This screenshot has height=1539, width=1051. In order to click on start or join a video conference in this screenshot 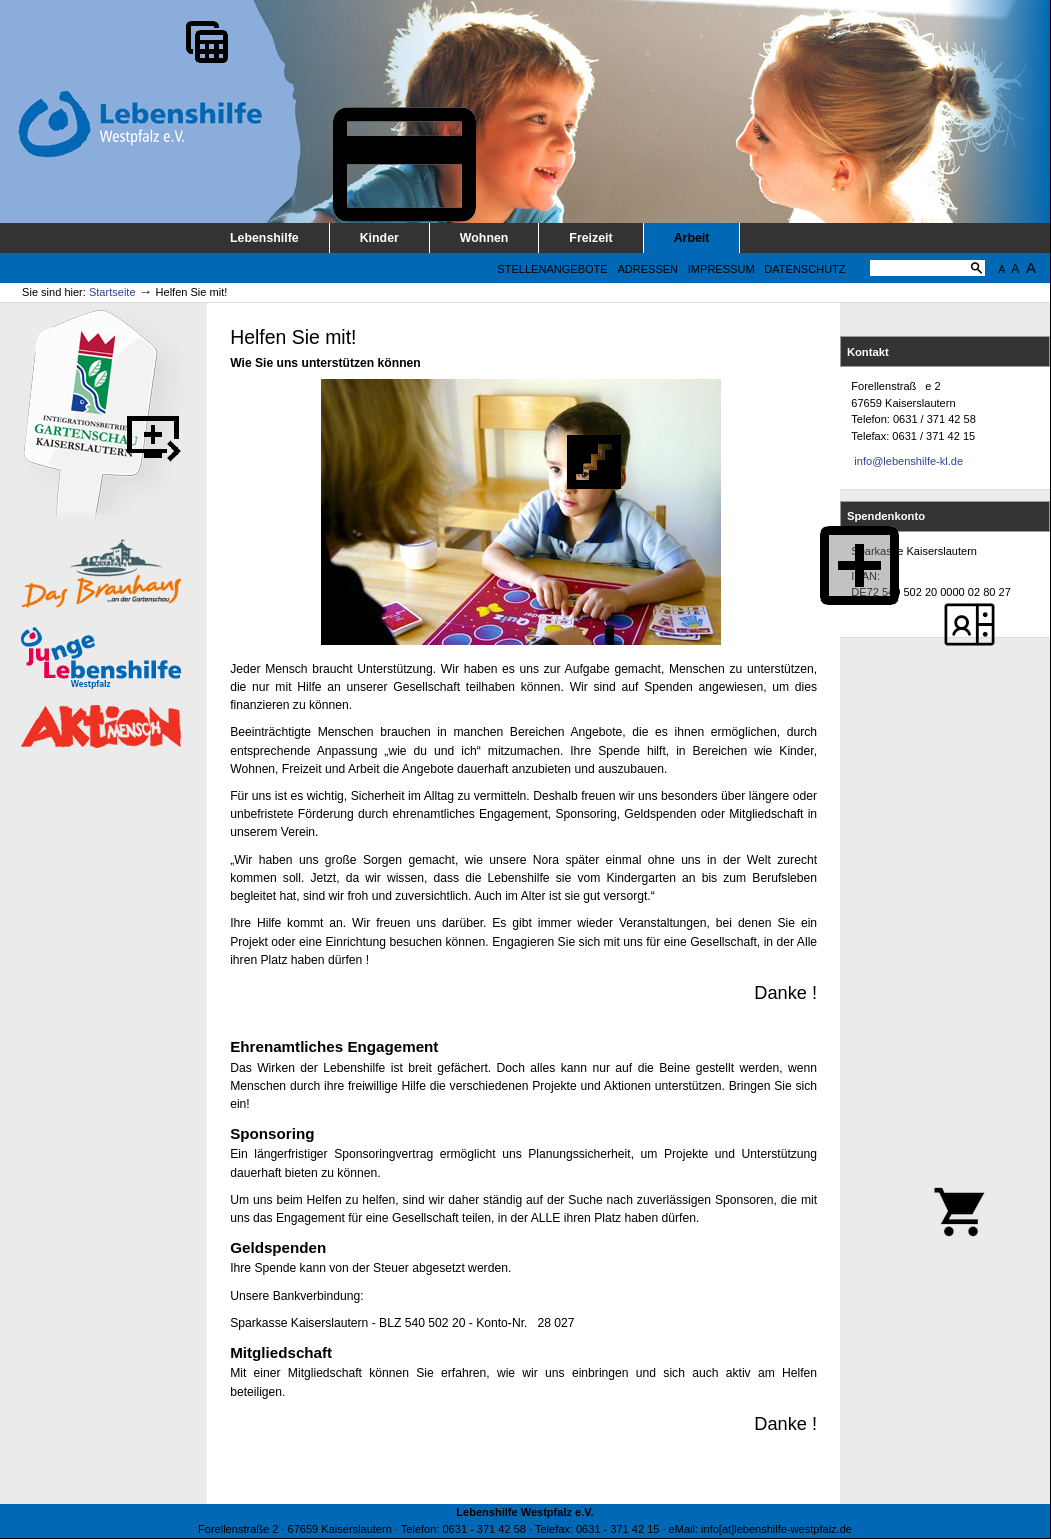, I will do `click(969, 624)`.